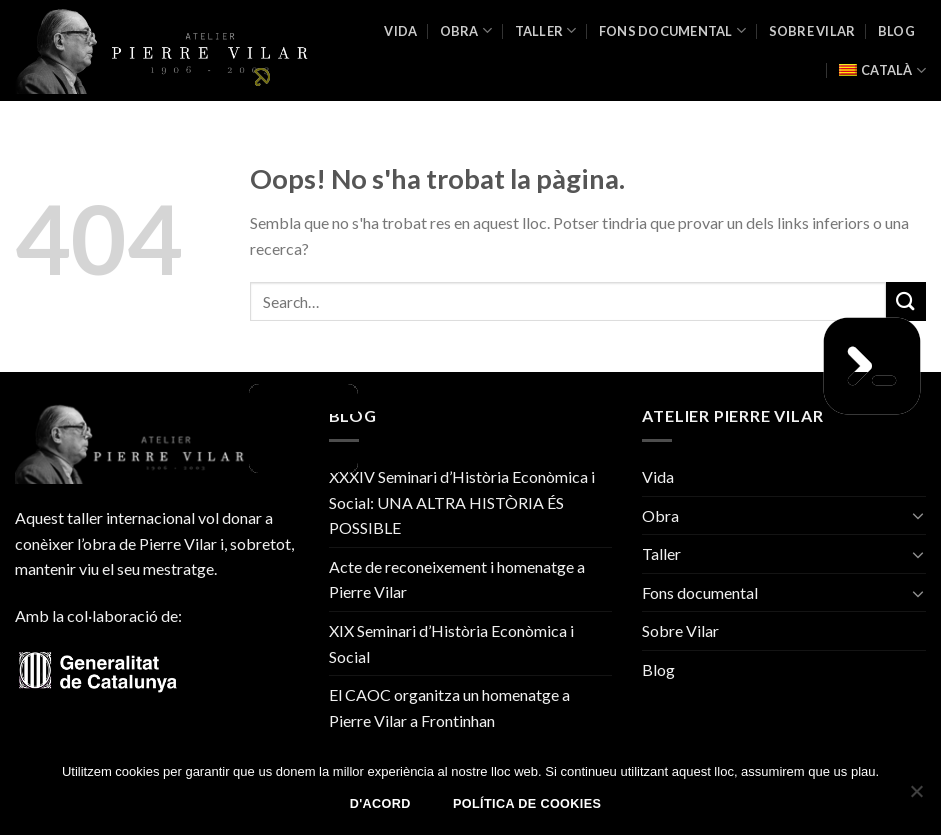  Describe the element at coordinates (872, 366) in the screenshot. I see `tabler icons brand logo` at that location.